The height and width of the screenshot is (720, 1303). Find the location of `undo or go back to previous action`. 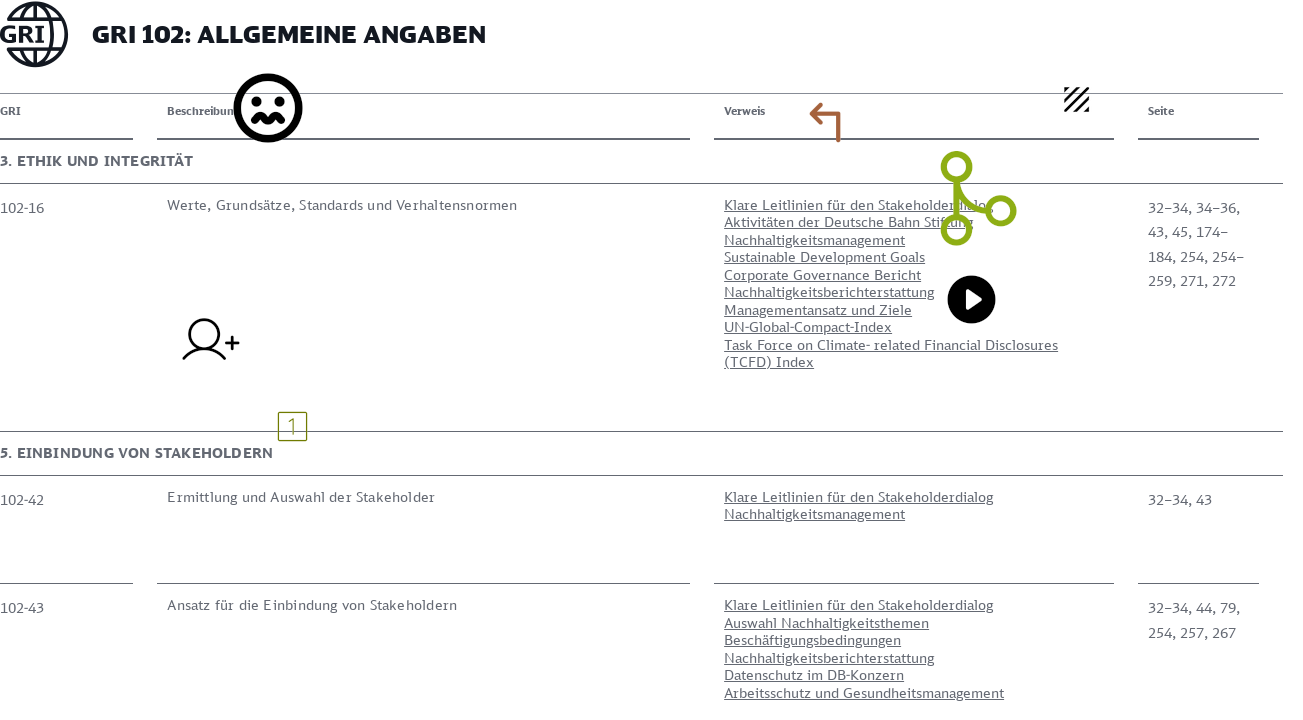

undo or go back to previous action is located at coordinates (826, 122).